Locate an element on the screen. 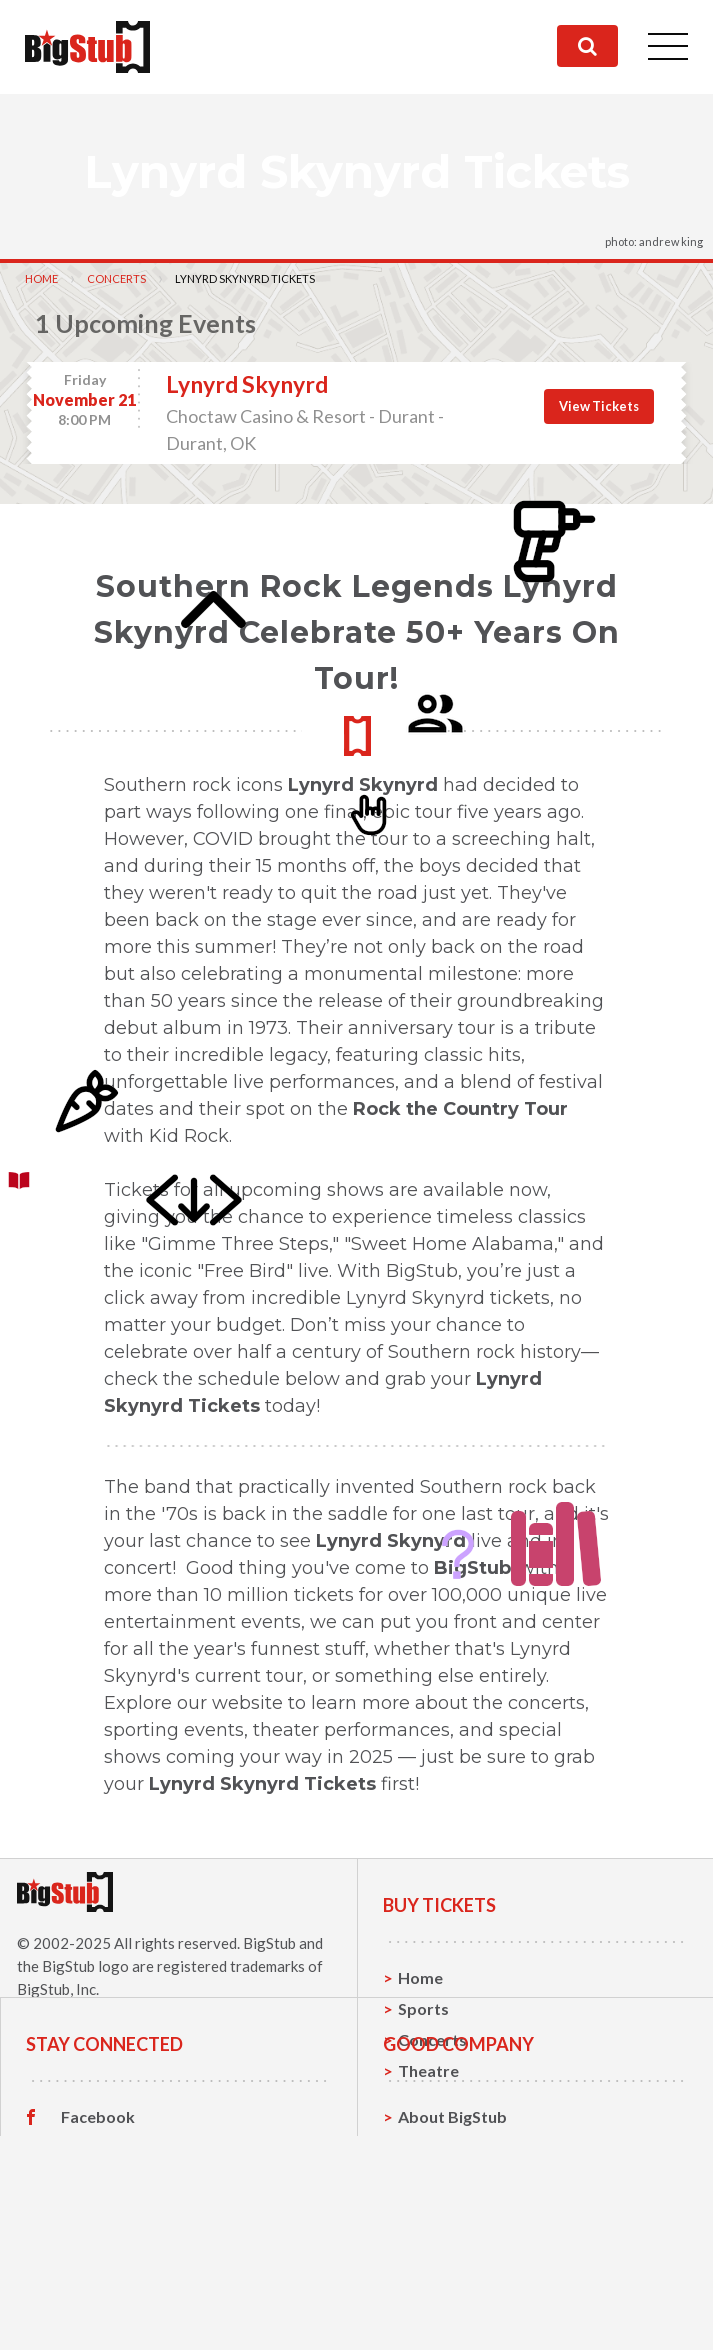 The width and height of the screenshot is (713, 2350). view contacts or people list is located at coordinates (435, 713).